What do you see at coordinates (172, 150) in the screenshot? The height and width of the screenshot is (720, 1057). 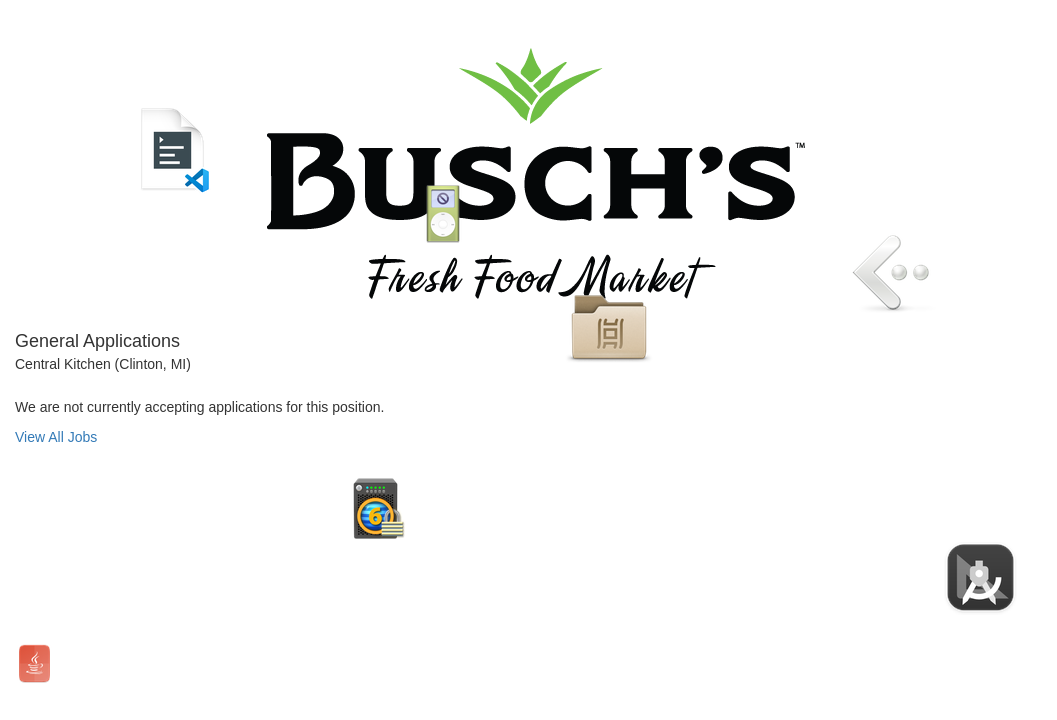 I see `open a shell script file in Visual Studio Code` at bounding box center [172, 150].